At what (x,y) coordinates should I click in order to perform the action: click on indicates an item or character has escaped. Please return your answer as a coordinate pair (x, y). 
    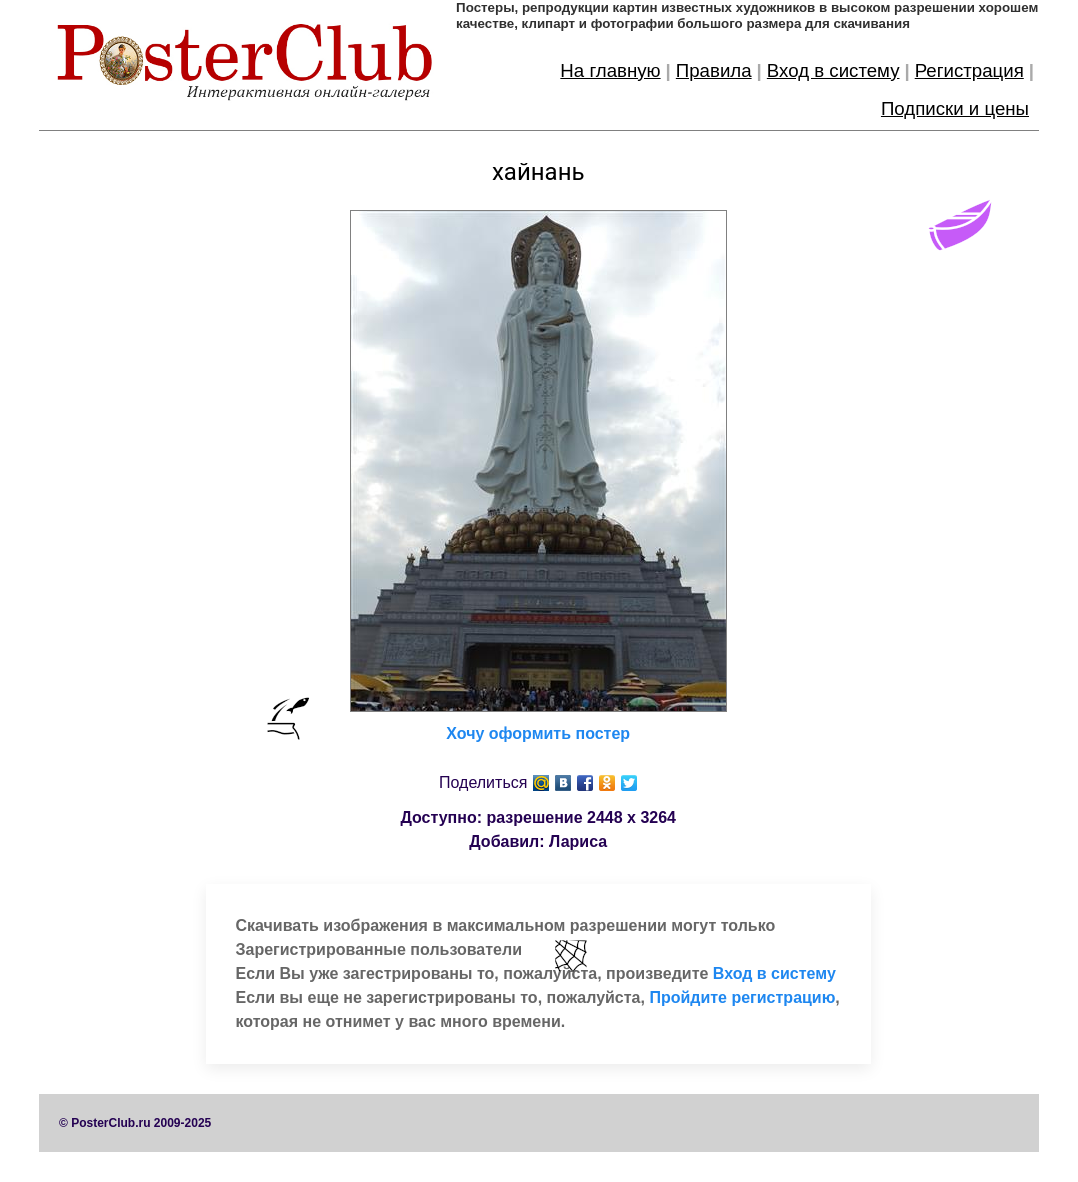
    Looking at the image, I should click on (289, 718).